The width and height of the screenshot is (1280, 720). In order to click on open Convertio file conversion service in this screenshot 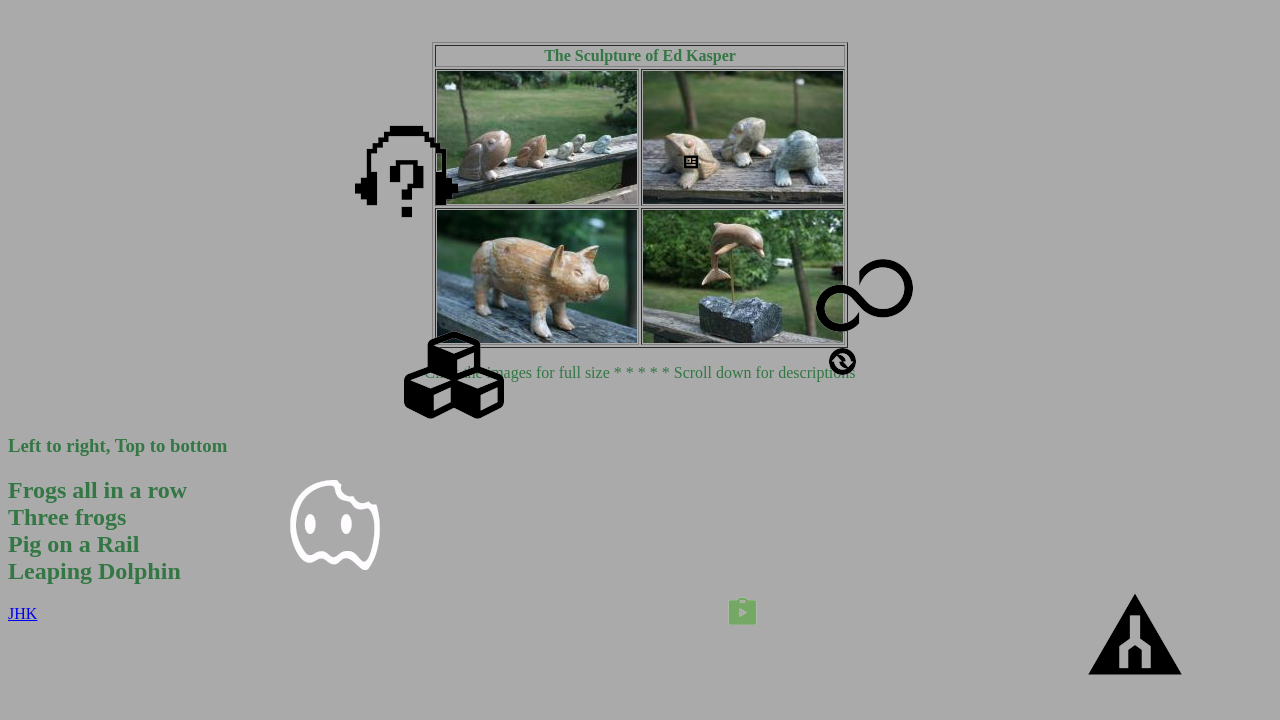, I will do `click(842, 361)`.